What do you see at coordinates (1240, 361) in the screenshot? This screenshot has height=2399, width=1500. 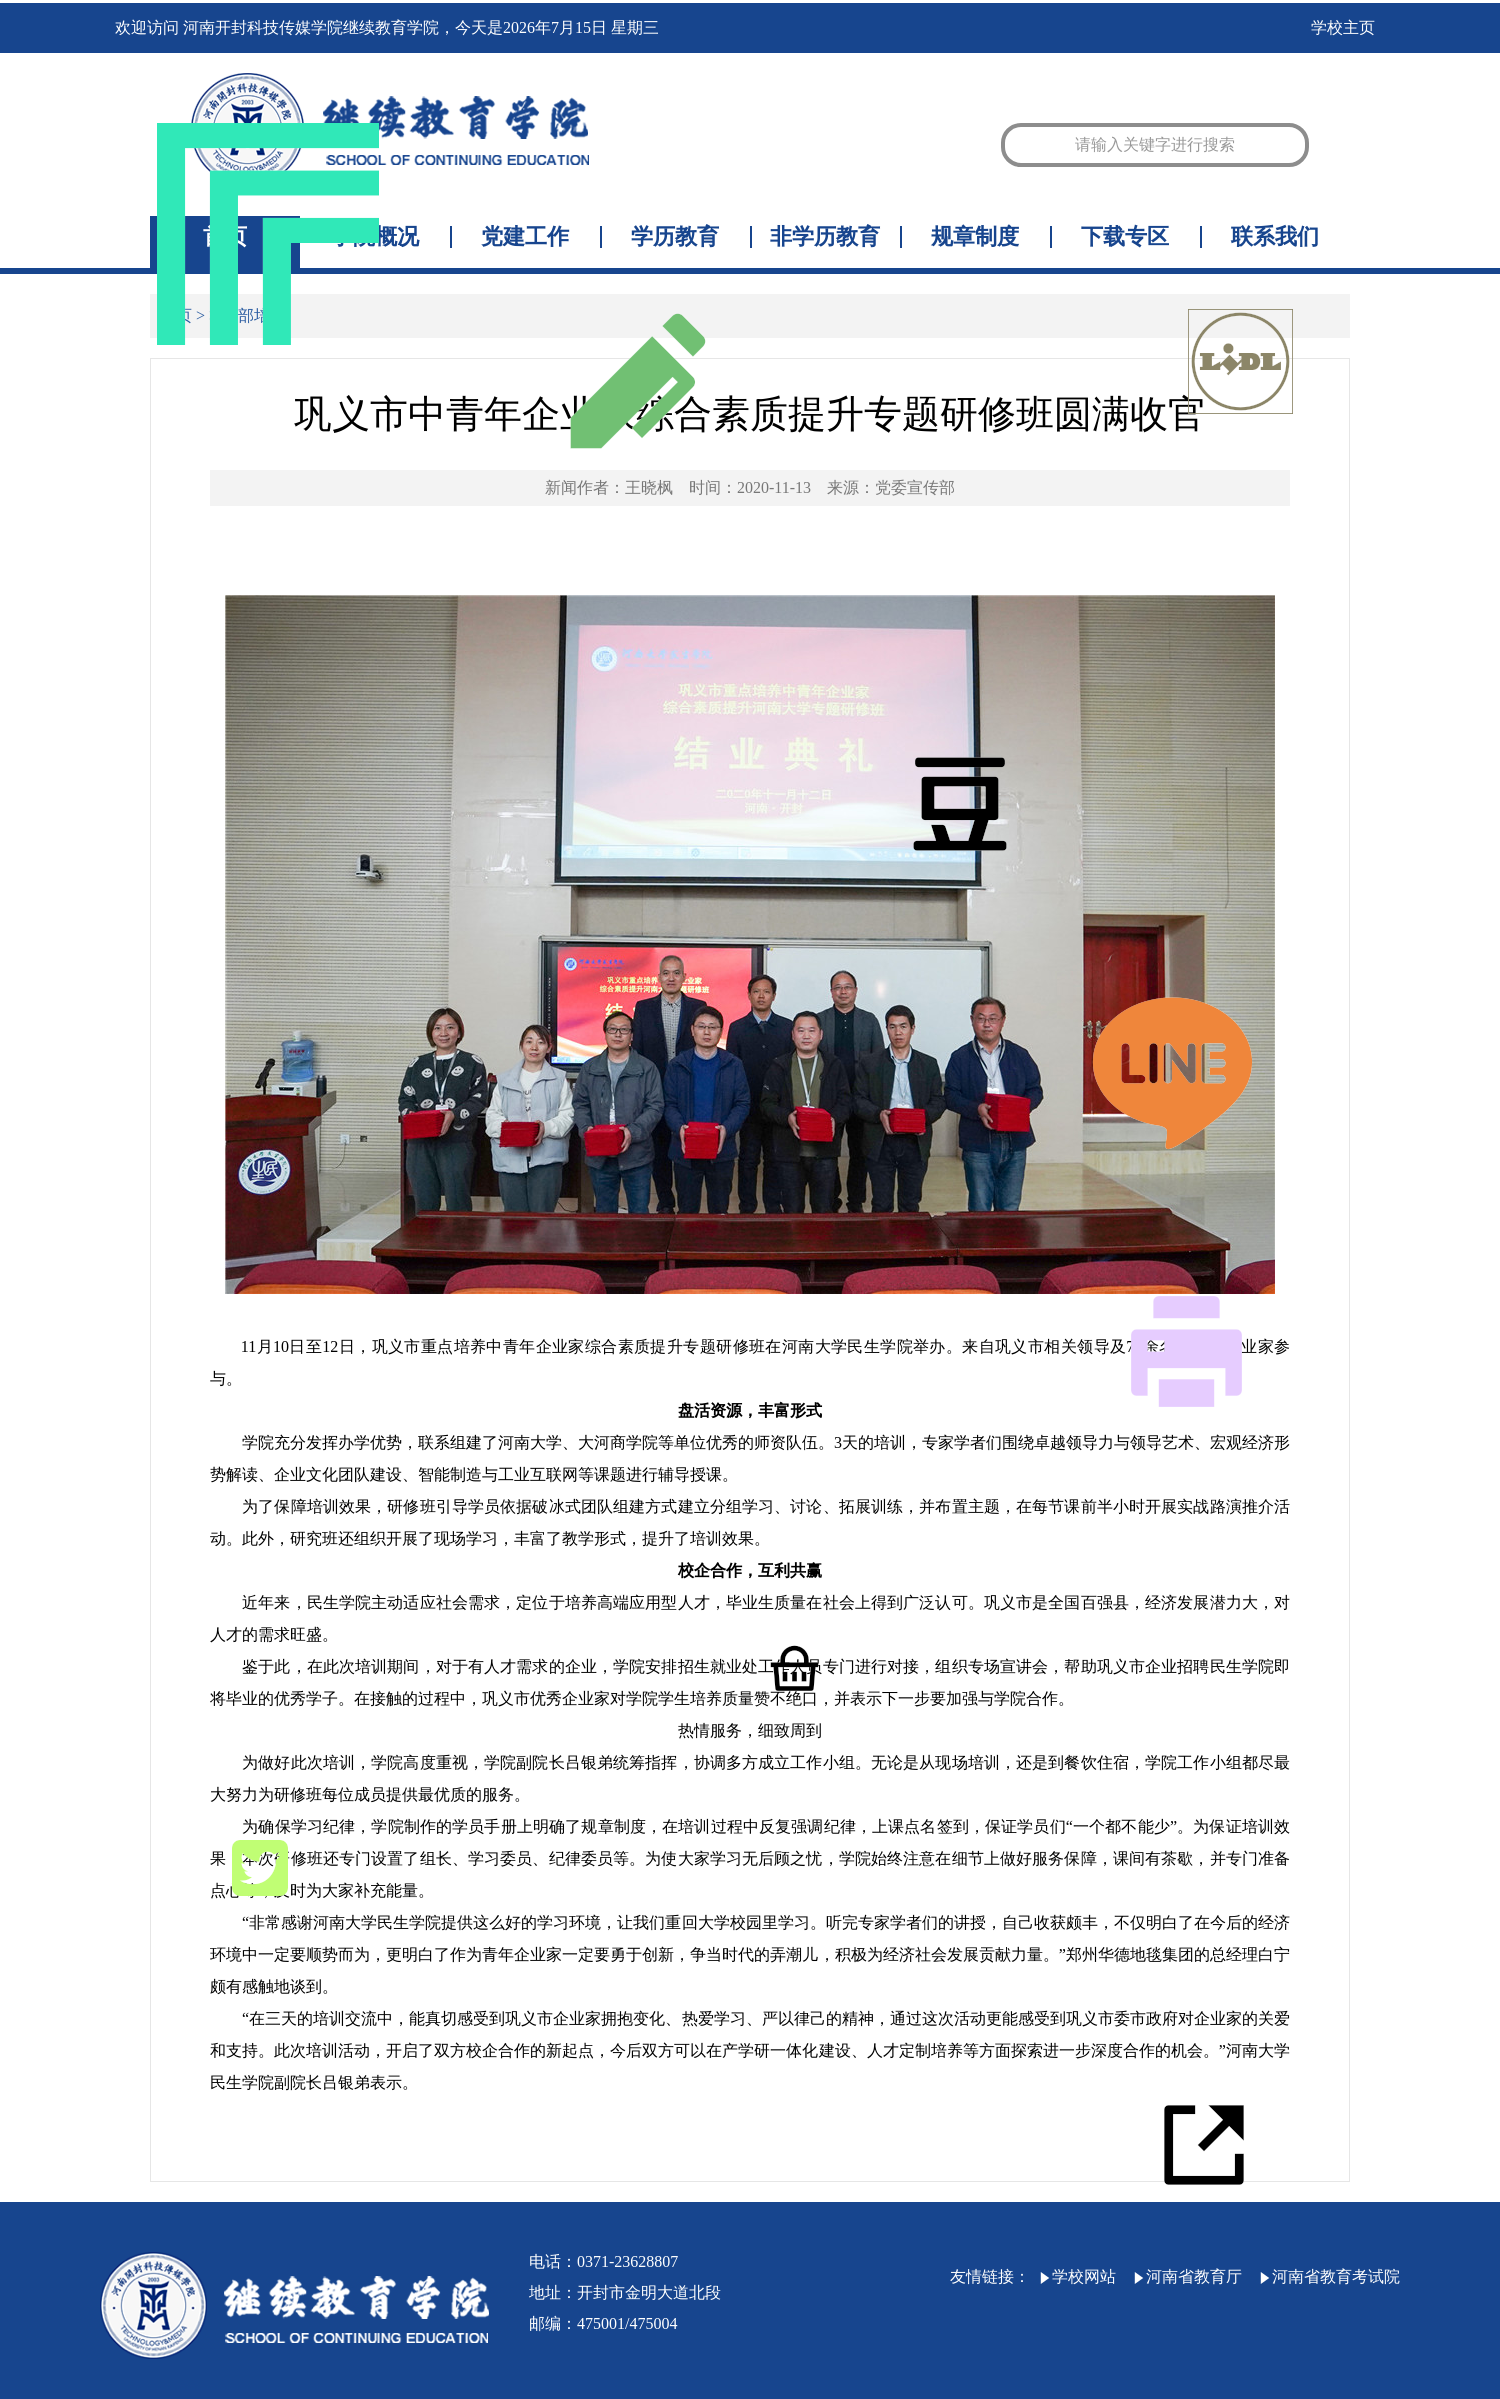 I see `open the Lidl shopping app` at bounding box center [1240, 361].